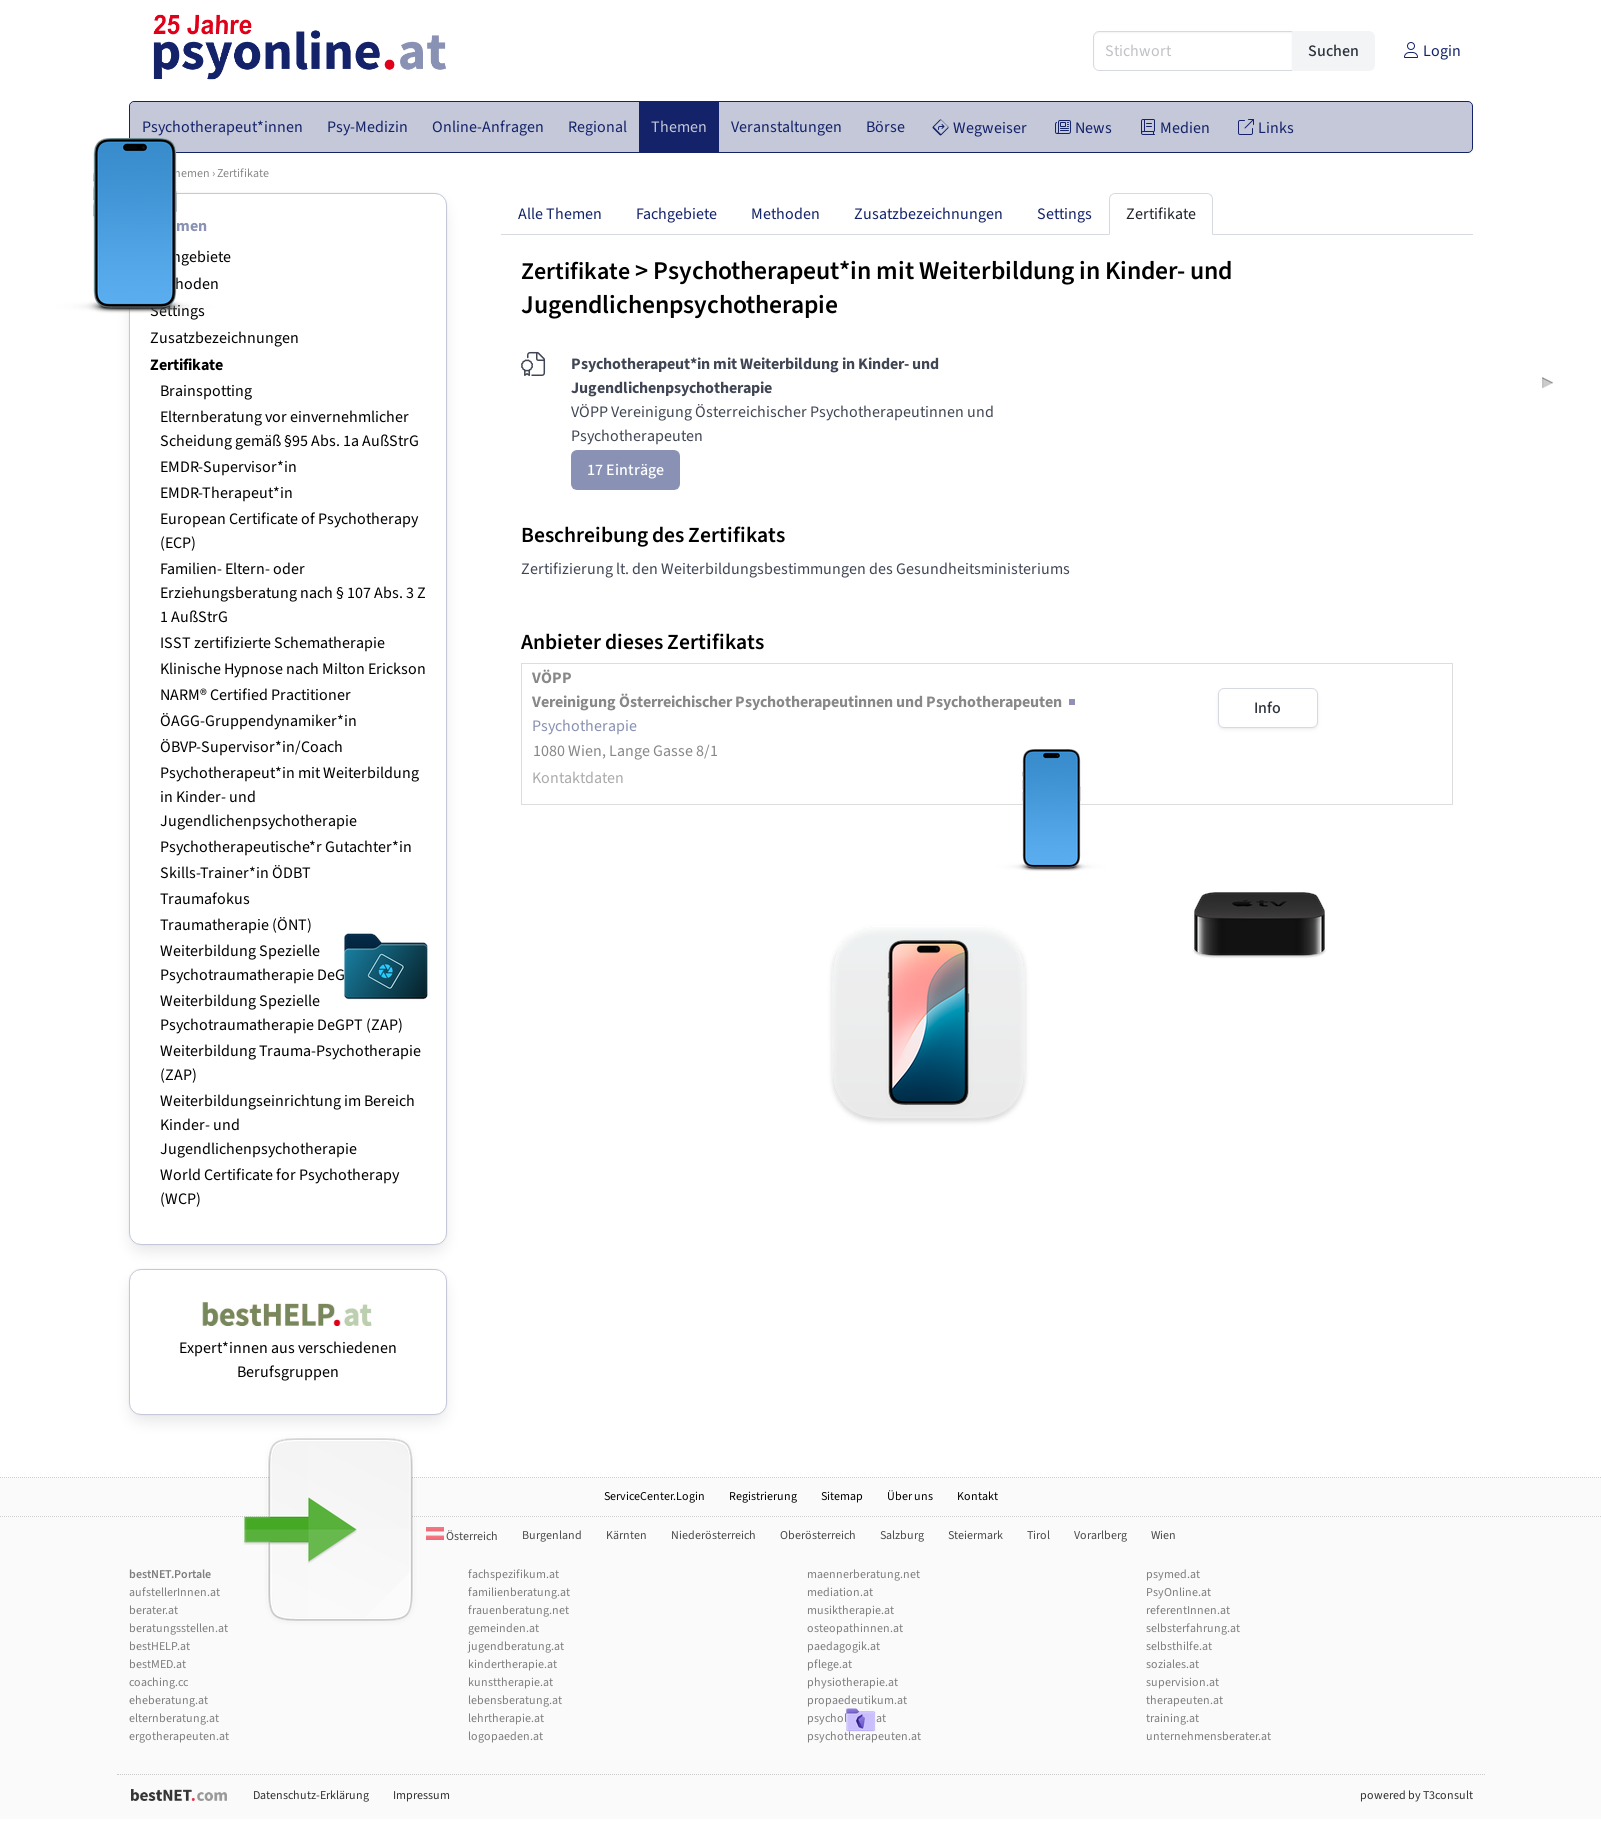  I want to click on apple tv device icon, so click(1259, 903).